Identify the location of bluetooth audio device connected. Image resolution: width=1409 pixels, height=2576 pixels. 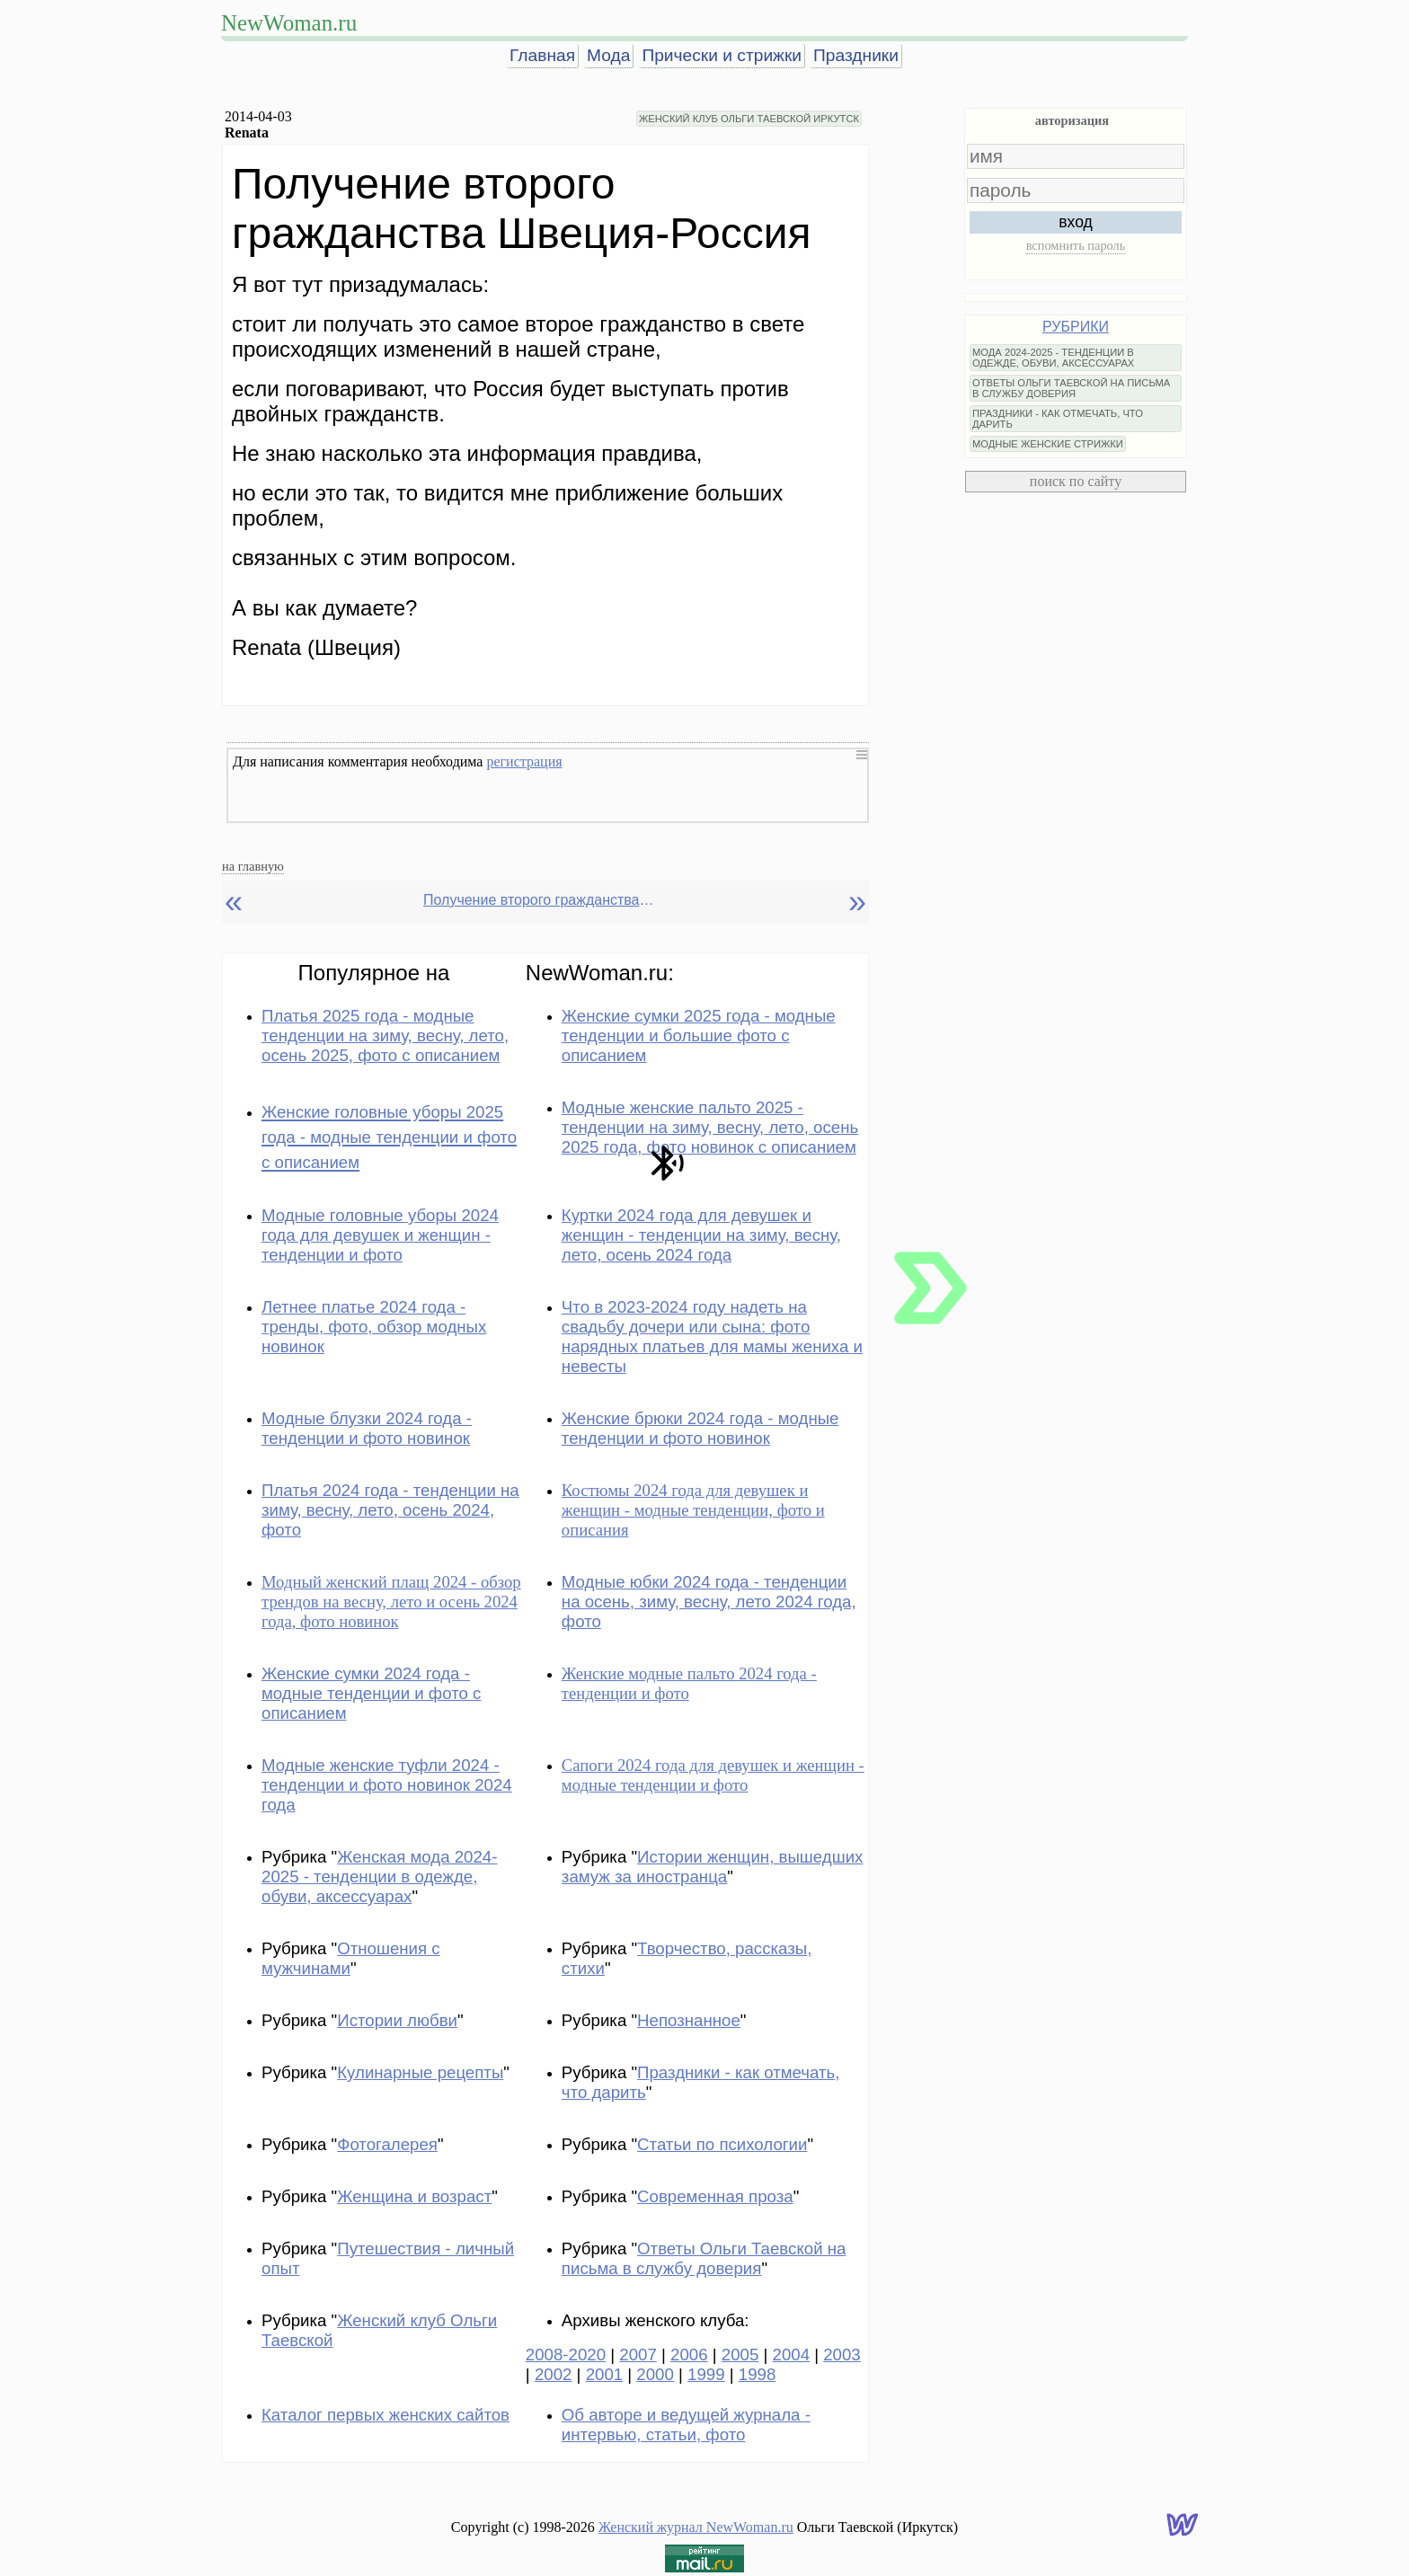
(667, 1163).